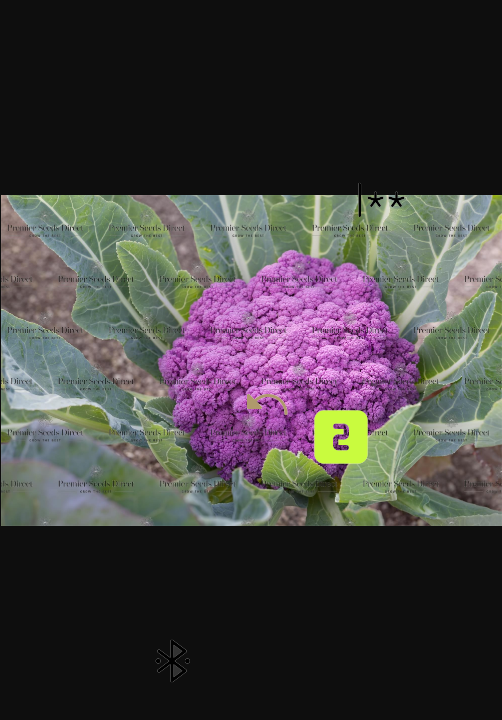 The width and height of the screenshot is (502, 720). Describe the element at coordinates (172, 661) in the screenshot. I see `bluetooth device connected` at that location.